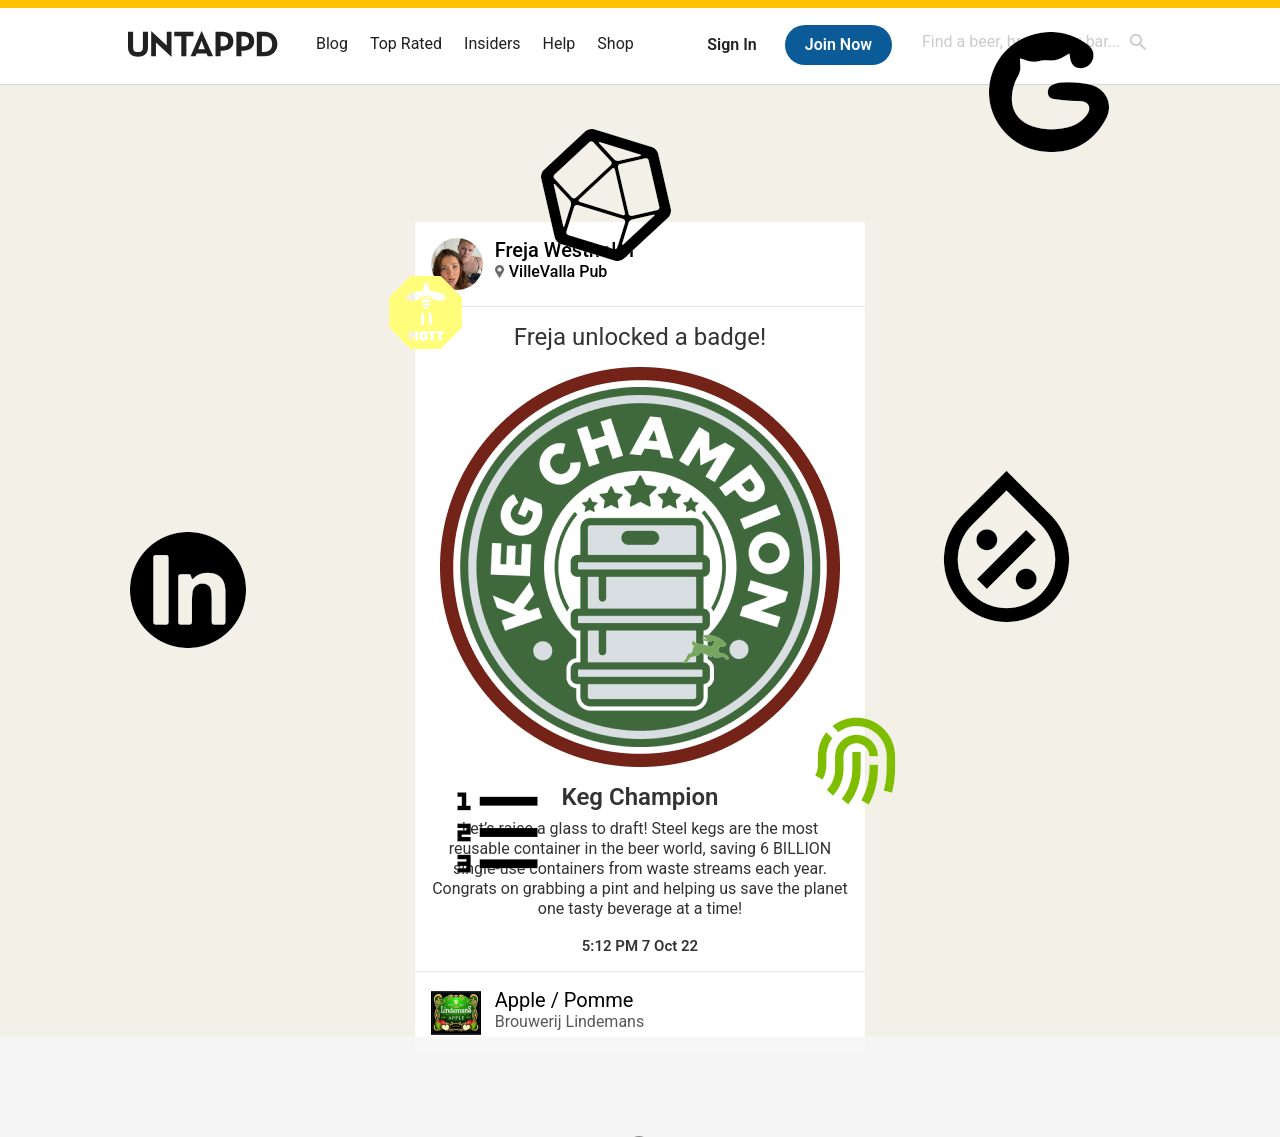 This screenshot has width=1280, height=1137. Describe the element at coordinates (188, 590) in the screenshot. I see `LogMeIn brand logo` at that location.